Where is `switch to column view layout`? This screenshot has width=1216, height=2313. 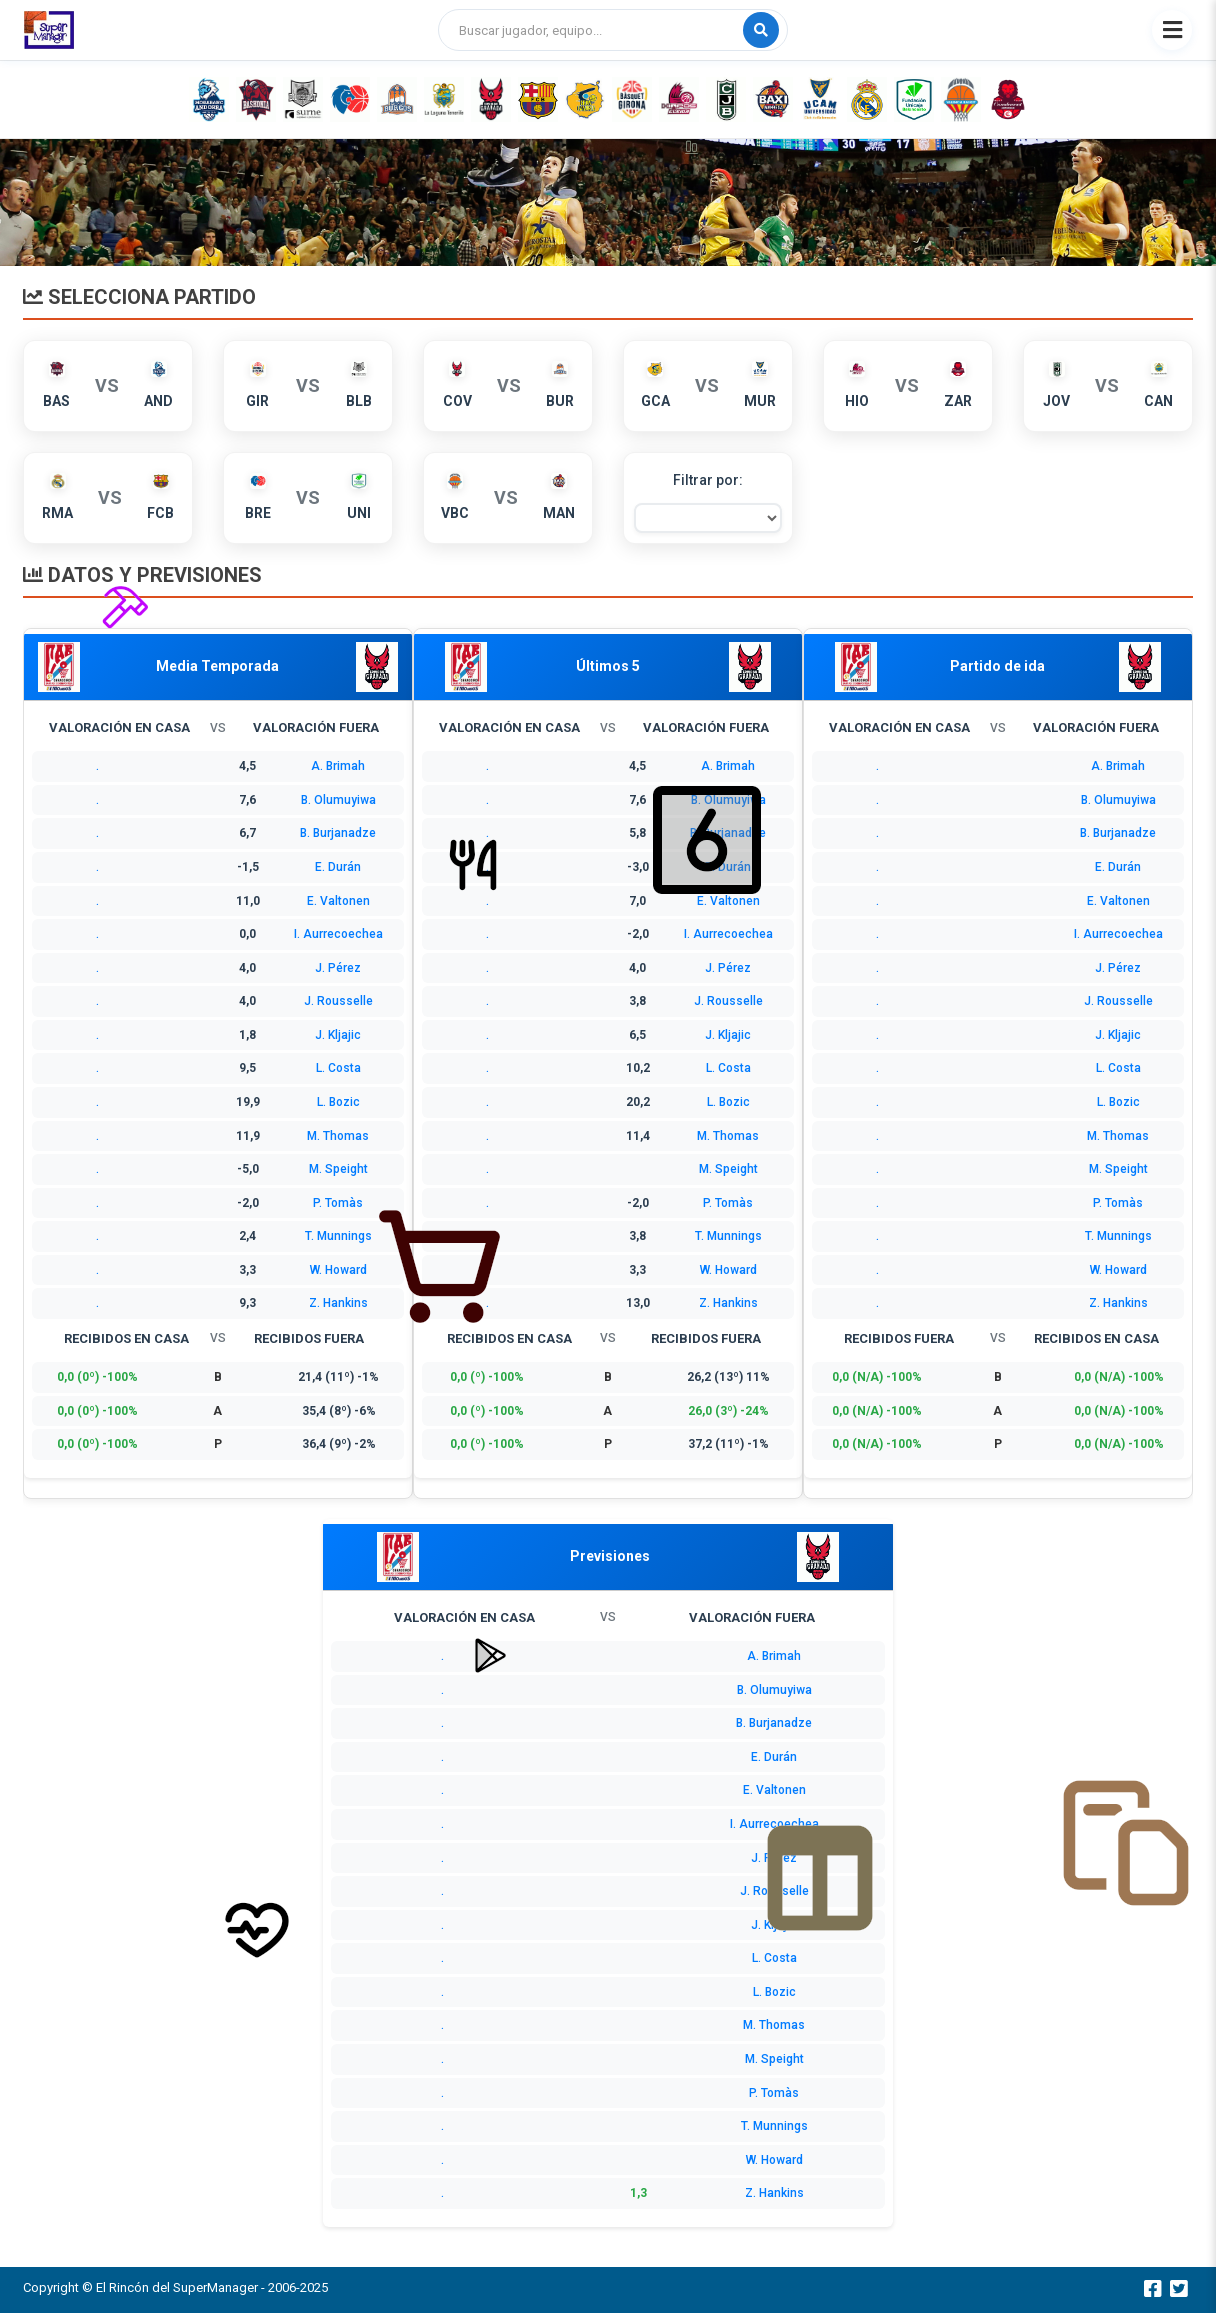 switch to column view layout is located at coordinates (820, 1878).